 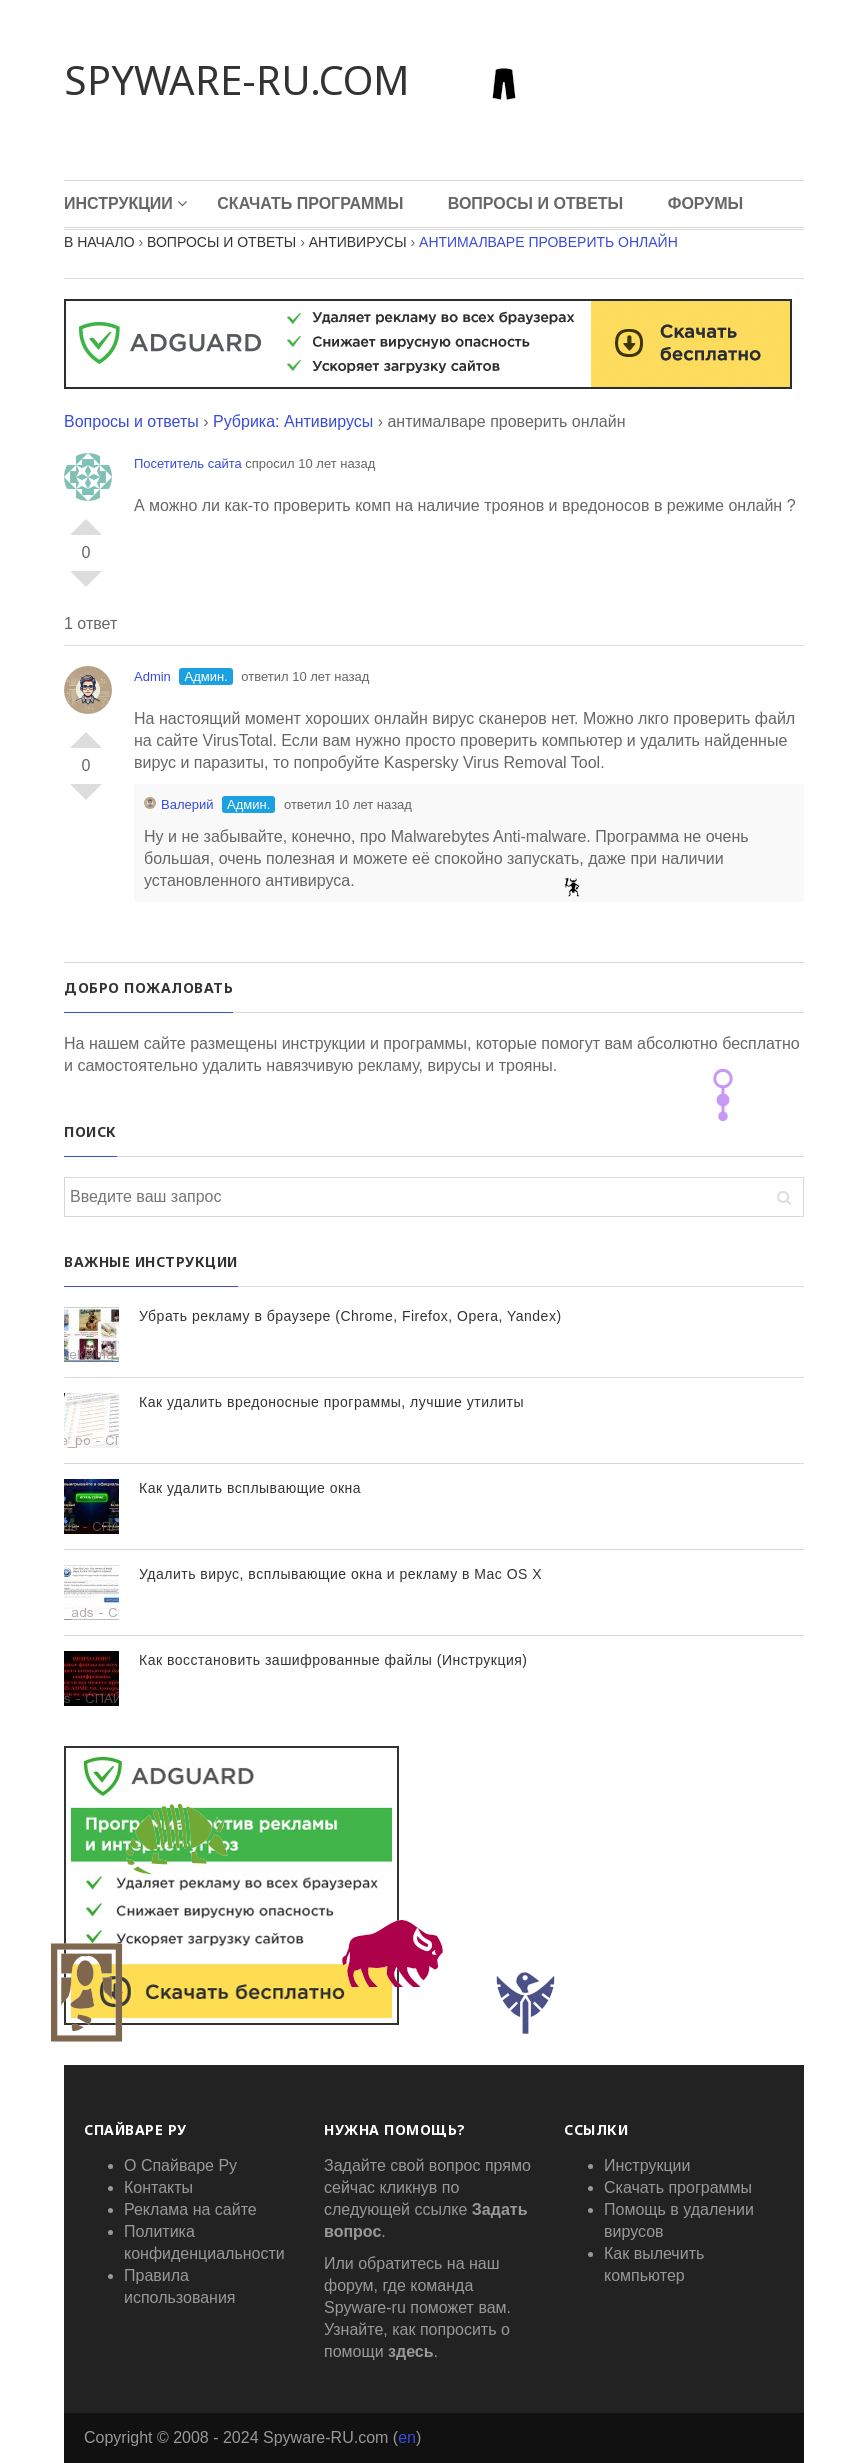 What do you see at coordinates (86, 1992) in the screenshot?
I see `view artwork or gallery` at bounding box center [86, 1992].